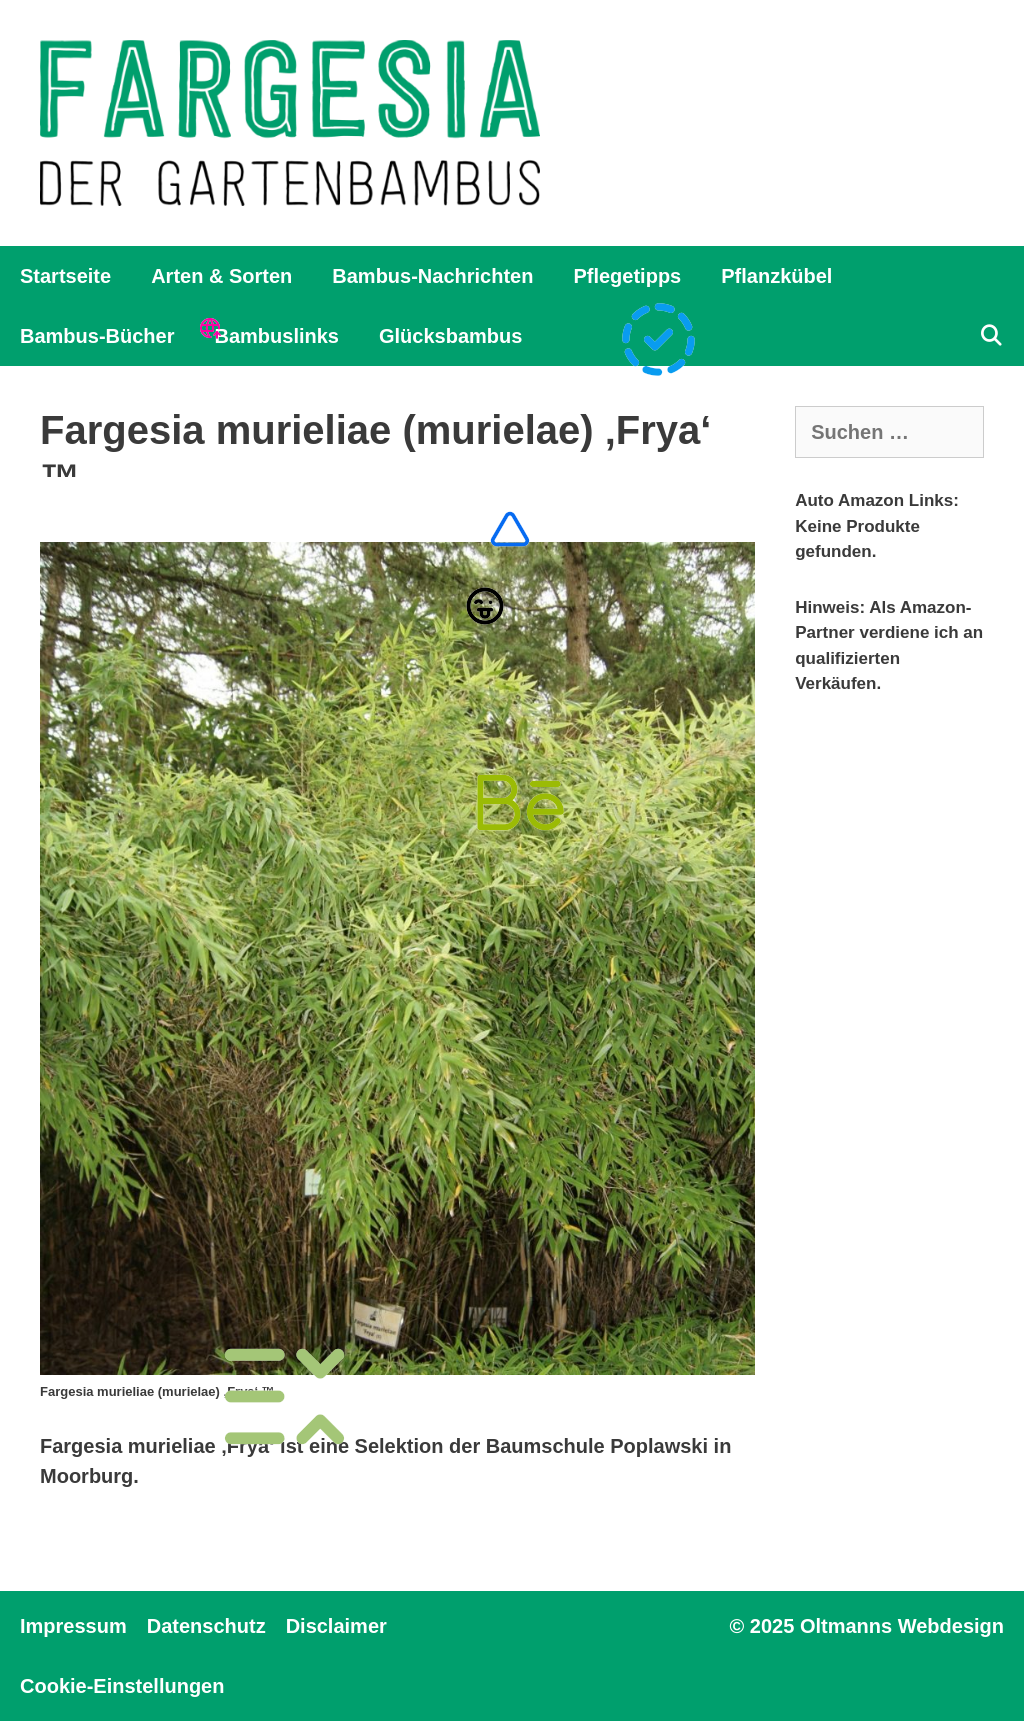 This screenshot has width=1024, height=1721. I want to click on collapse or expand all list items, so click(284, 1396).